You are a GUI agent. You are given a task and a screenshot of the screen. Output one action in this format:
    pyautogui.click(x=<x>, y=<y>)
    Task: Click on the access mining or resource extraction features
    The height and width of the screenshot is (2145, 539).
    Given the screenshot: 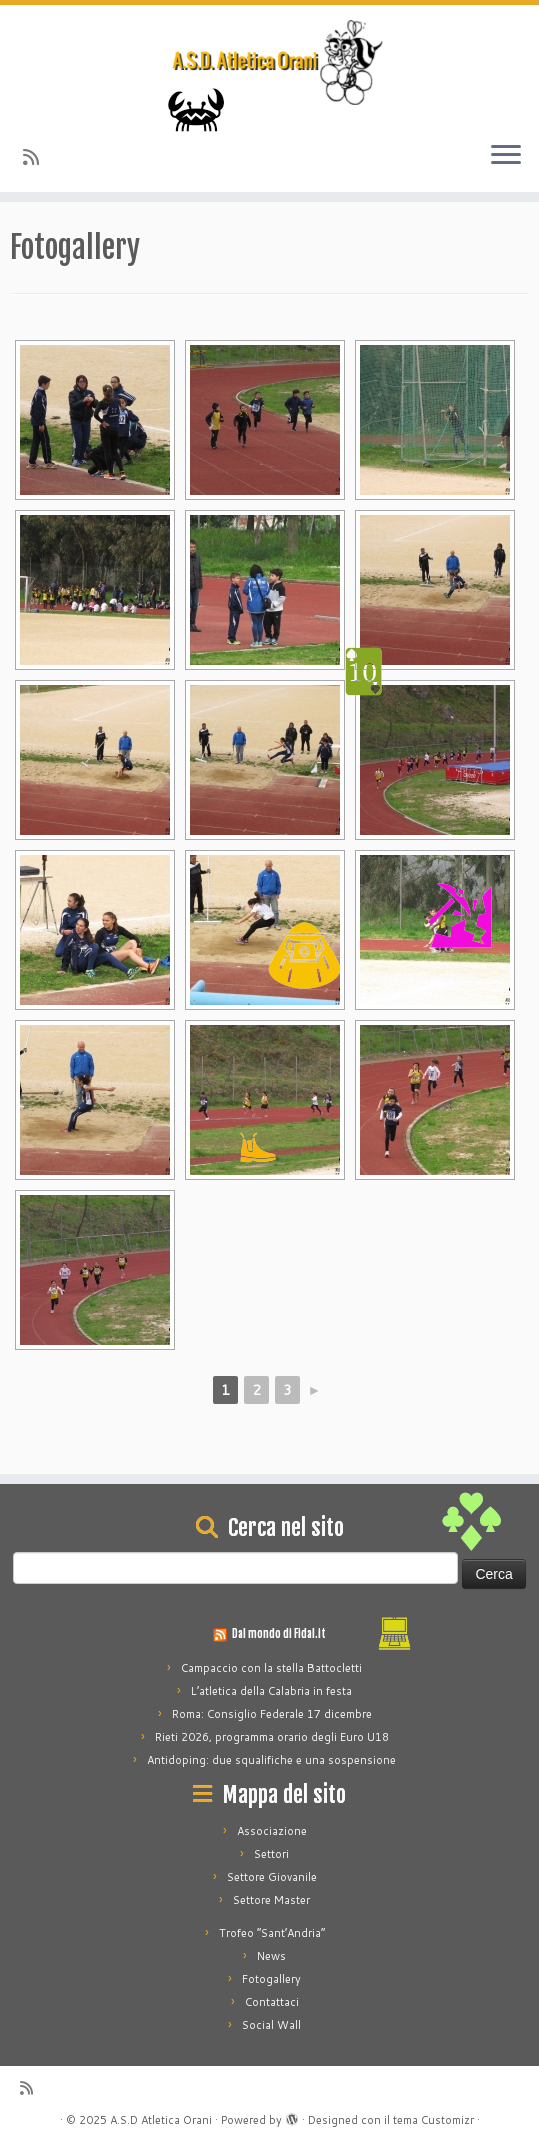 What is the action you would take?
    pyautogui.click(x=459, y=915)
    